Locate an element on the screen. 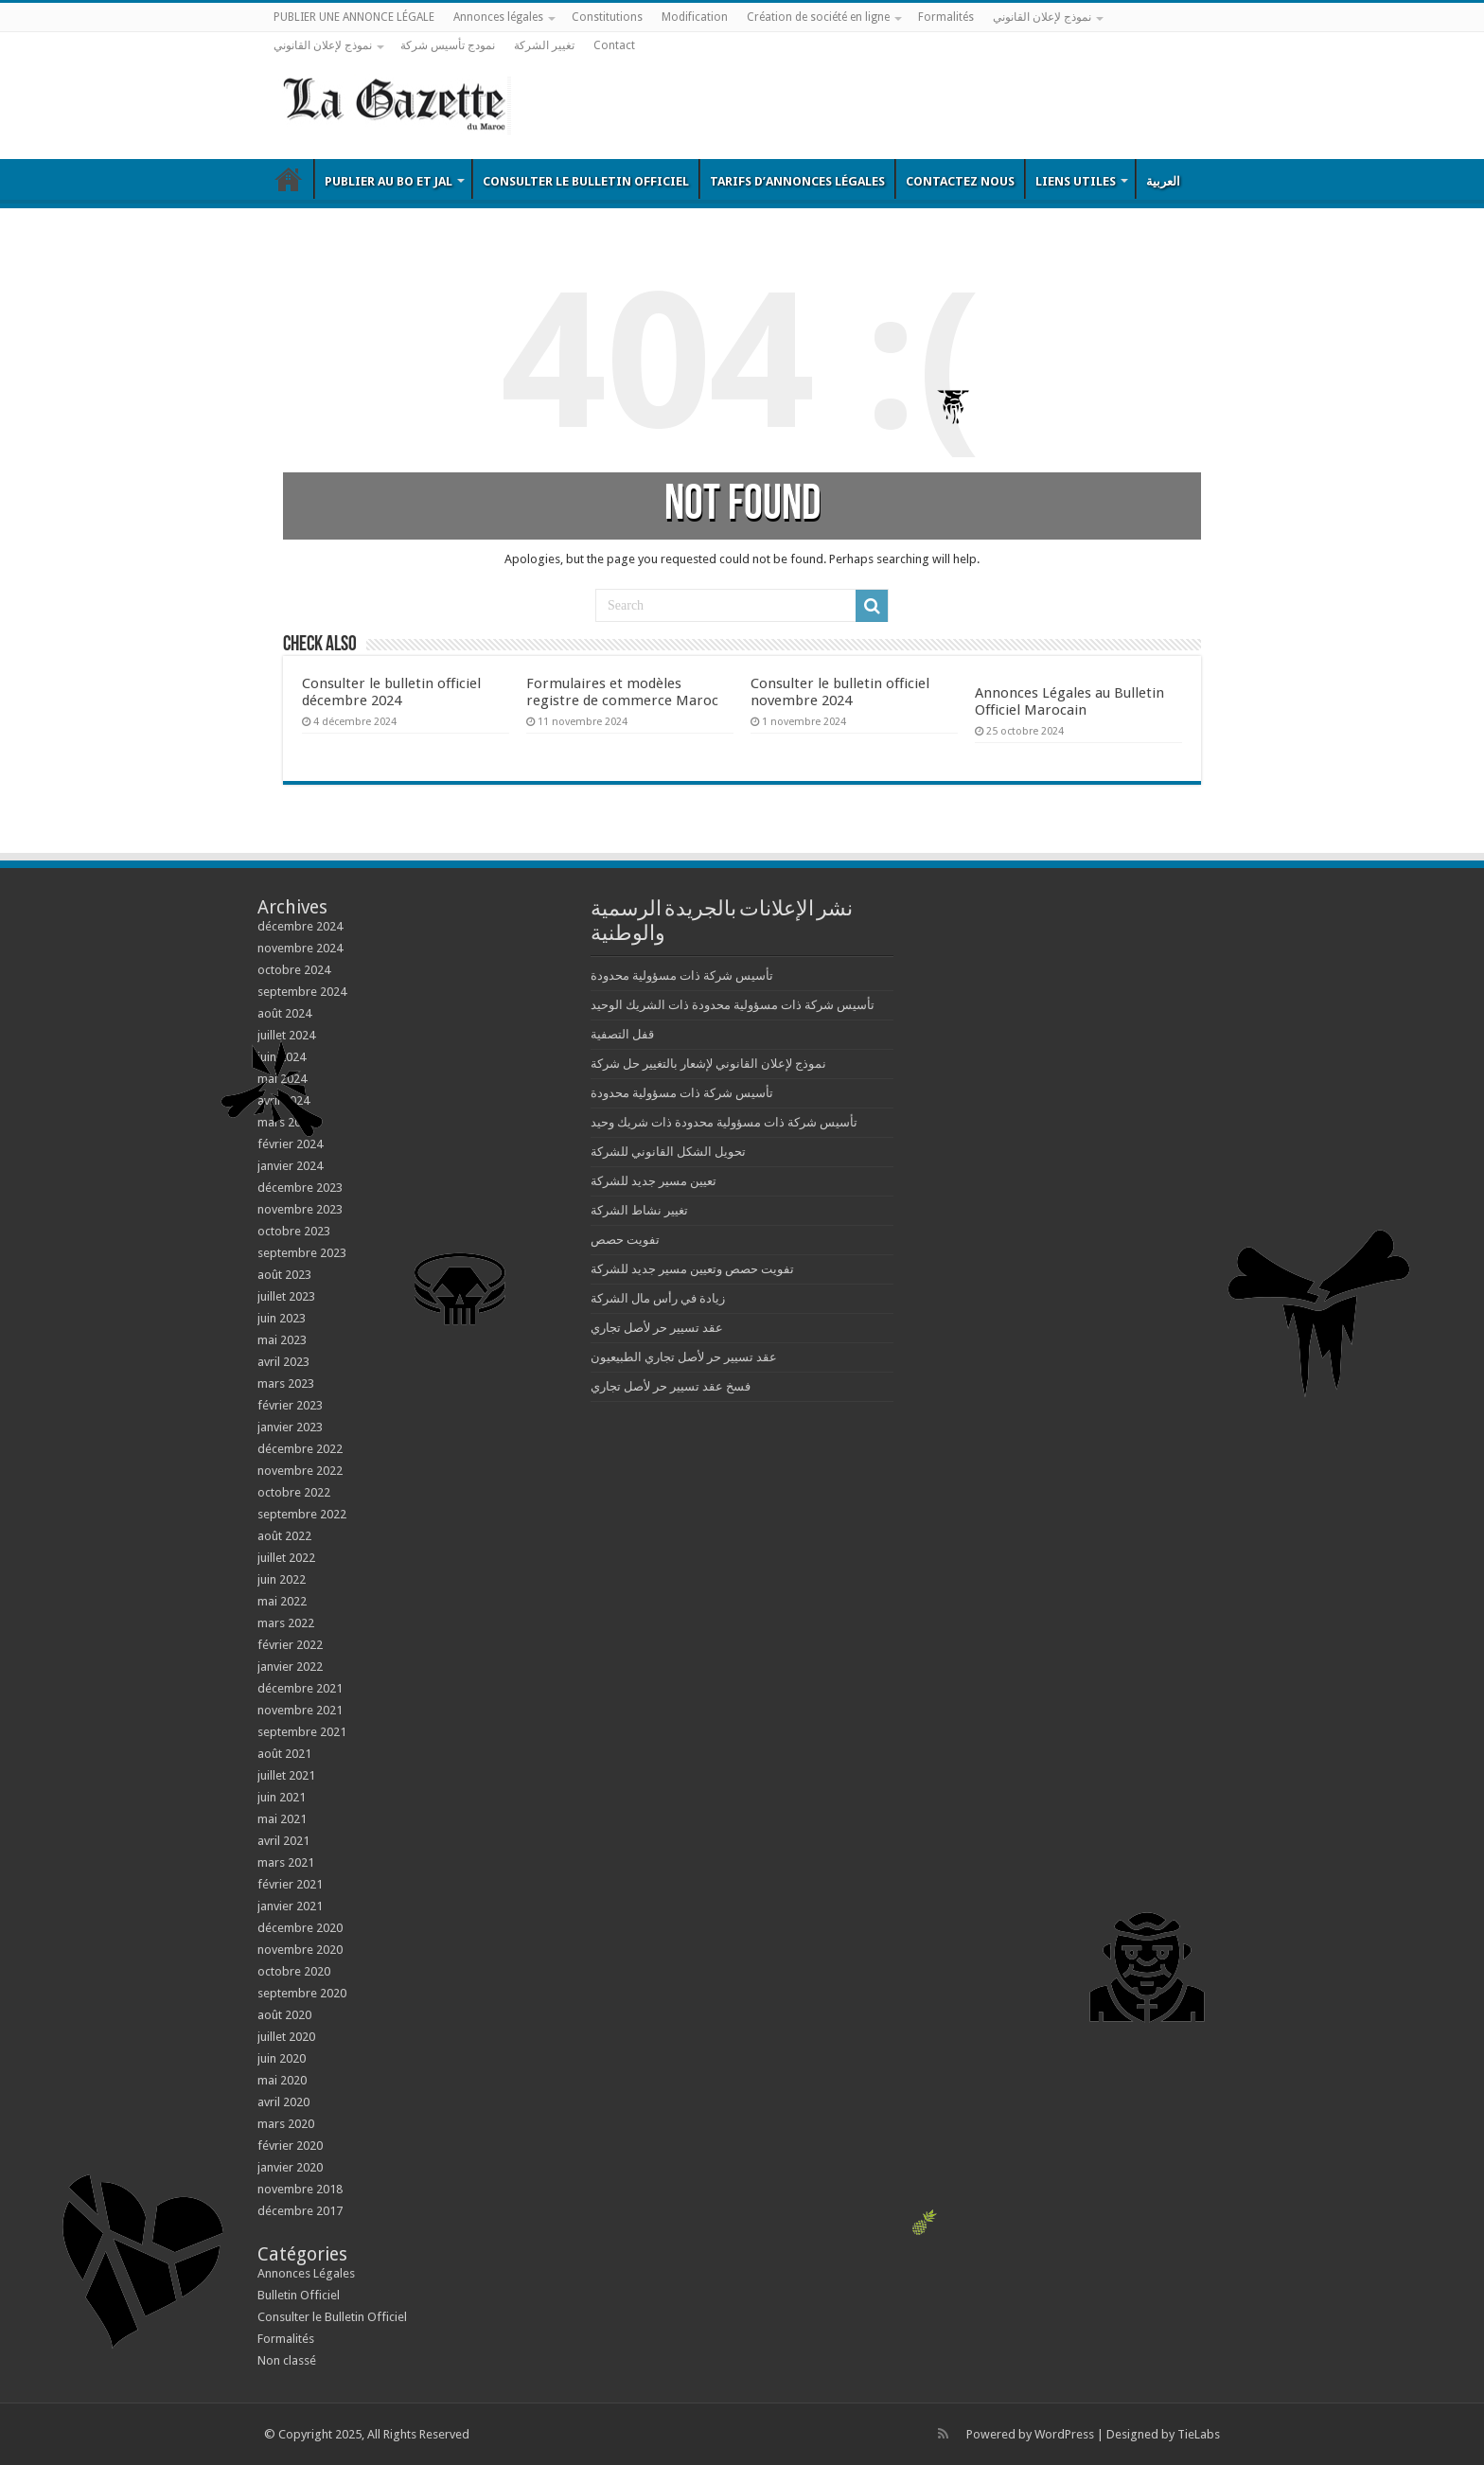 Image resolution: width=1484 pixels, height=2465 pixels. select monk character class is located at coordinates (1147, 1964).